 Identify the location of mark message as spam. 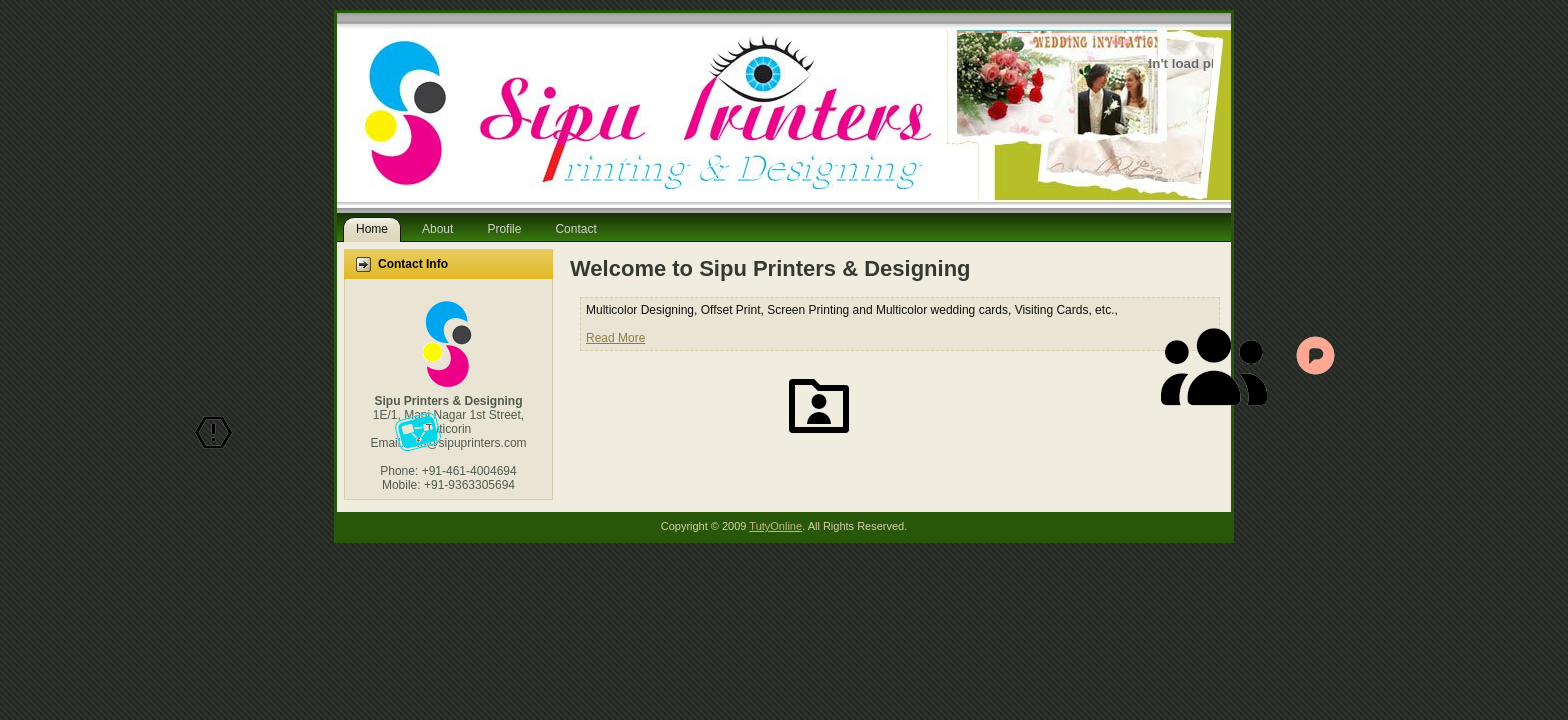
(213, 432).